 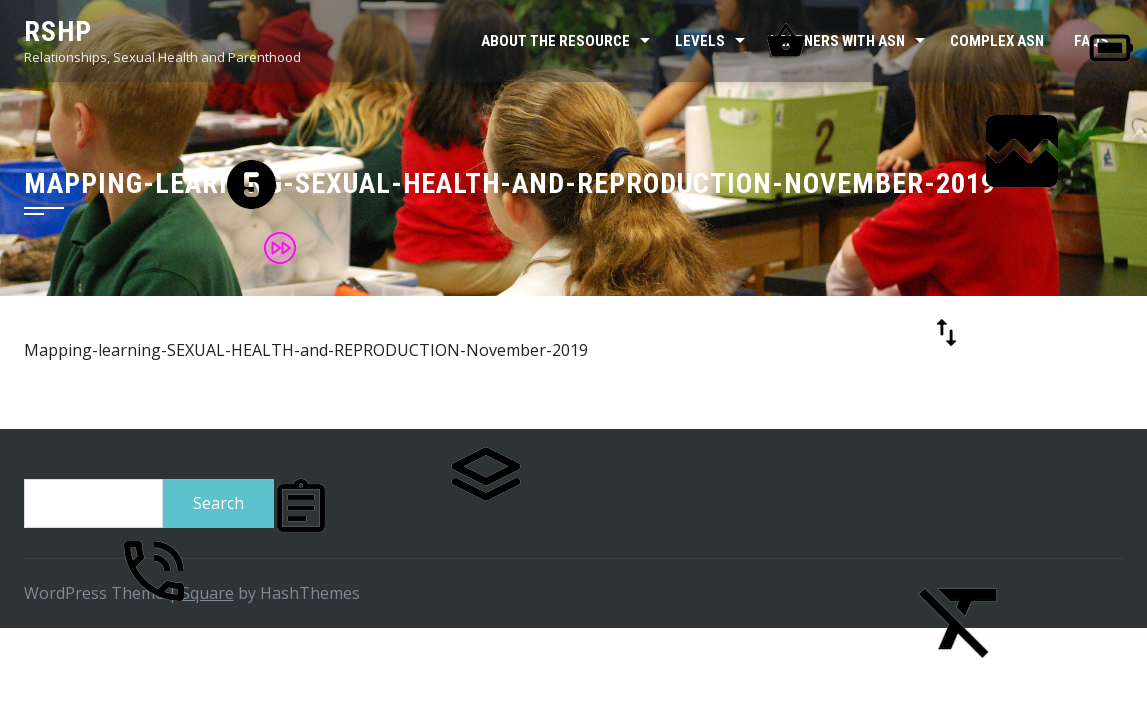 I want to click on view your shopping basket, so click(x=786, y=41).